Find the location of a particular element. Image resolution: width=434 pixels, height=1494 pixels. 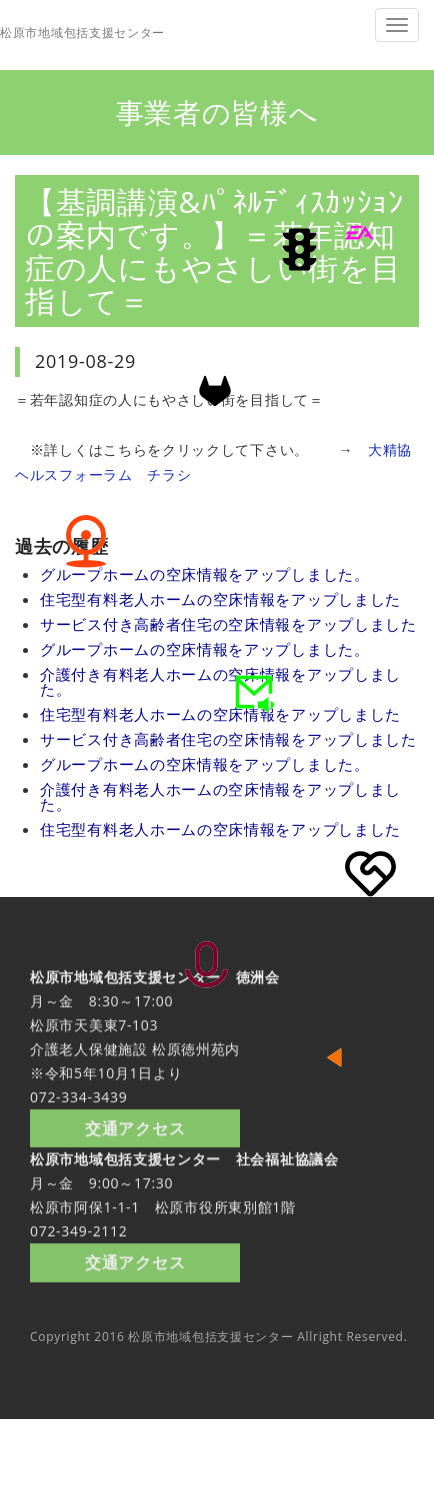

access customer service or support is located at coordinates (370, 873).